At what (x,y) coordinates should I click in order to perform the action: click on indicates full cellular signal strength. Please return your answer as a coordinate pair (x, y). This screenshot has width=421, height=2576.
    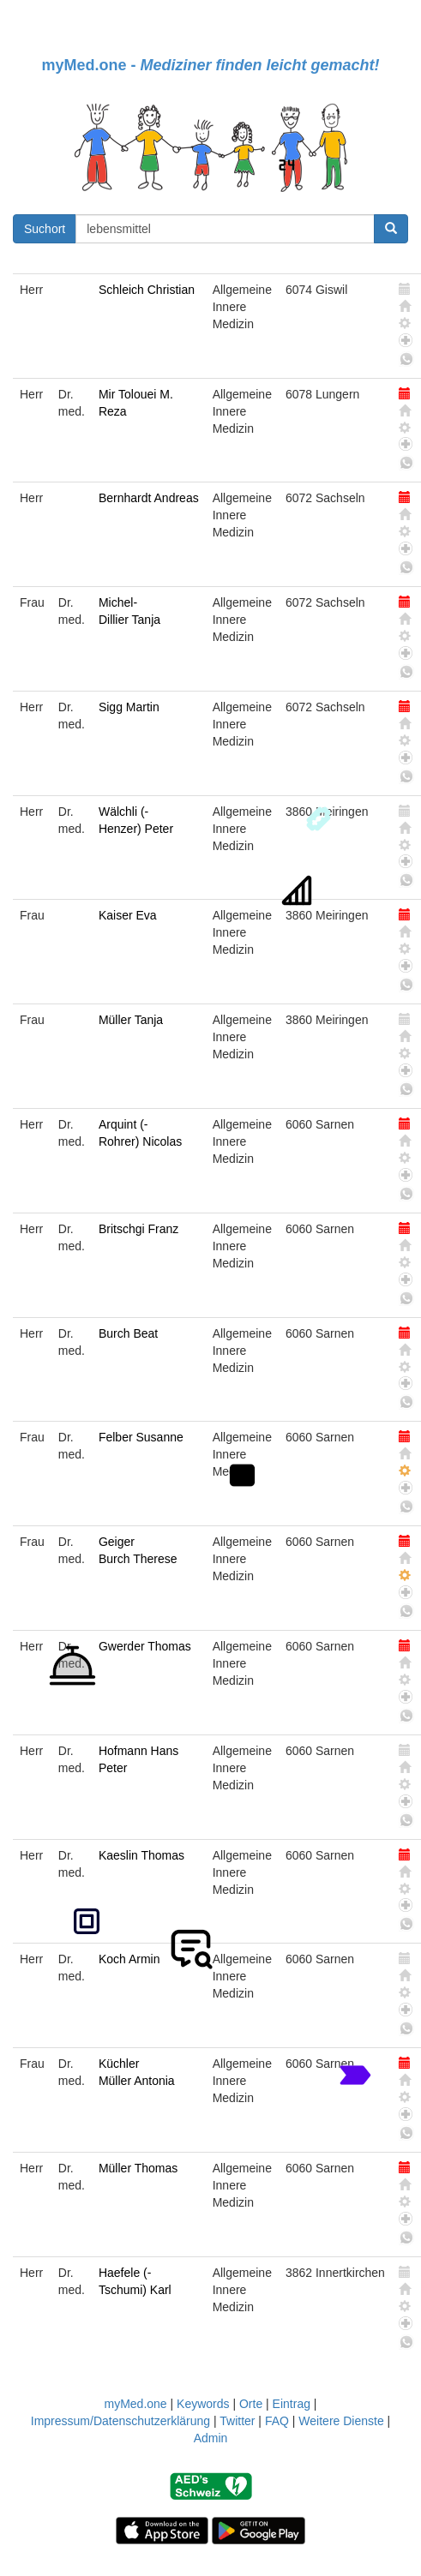
    Looking at the image, I should click on (297, 890).